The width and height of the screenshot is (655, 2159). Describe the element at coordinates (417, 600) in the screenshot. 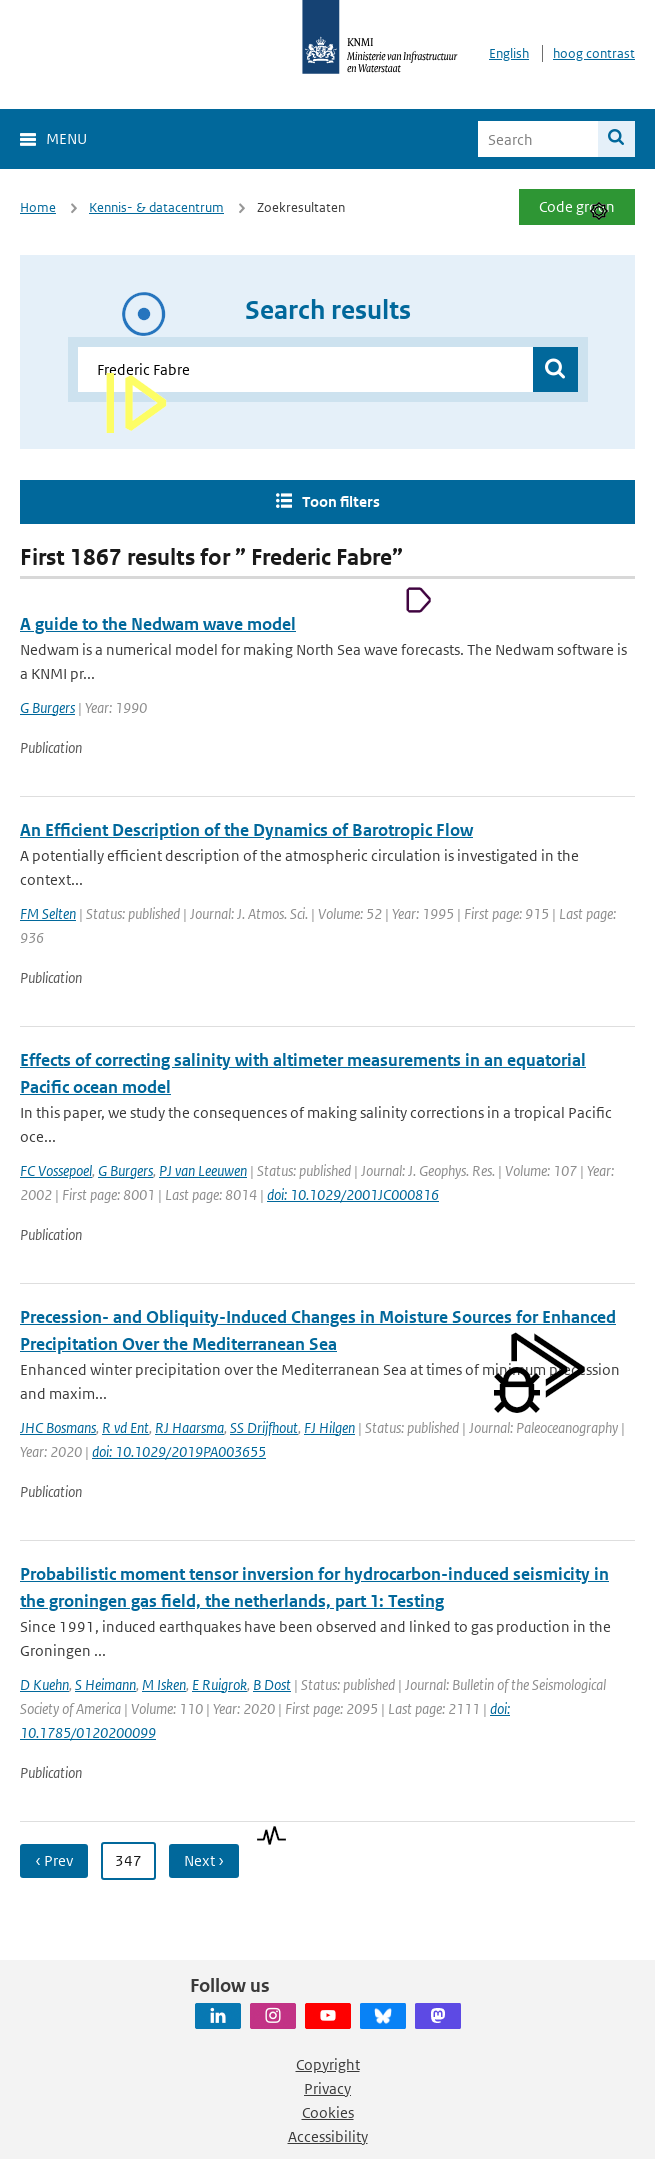

I see `indicates the current line in debug mode` at that location.